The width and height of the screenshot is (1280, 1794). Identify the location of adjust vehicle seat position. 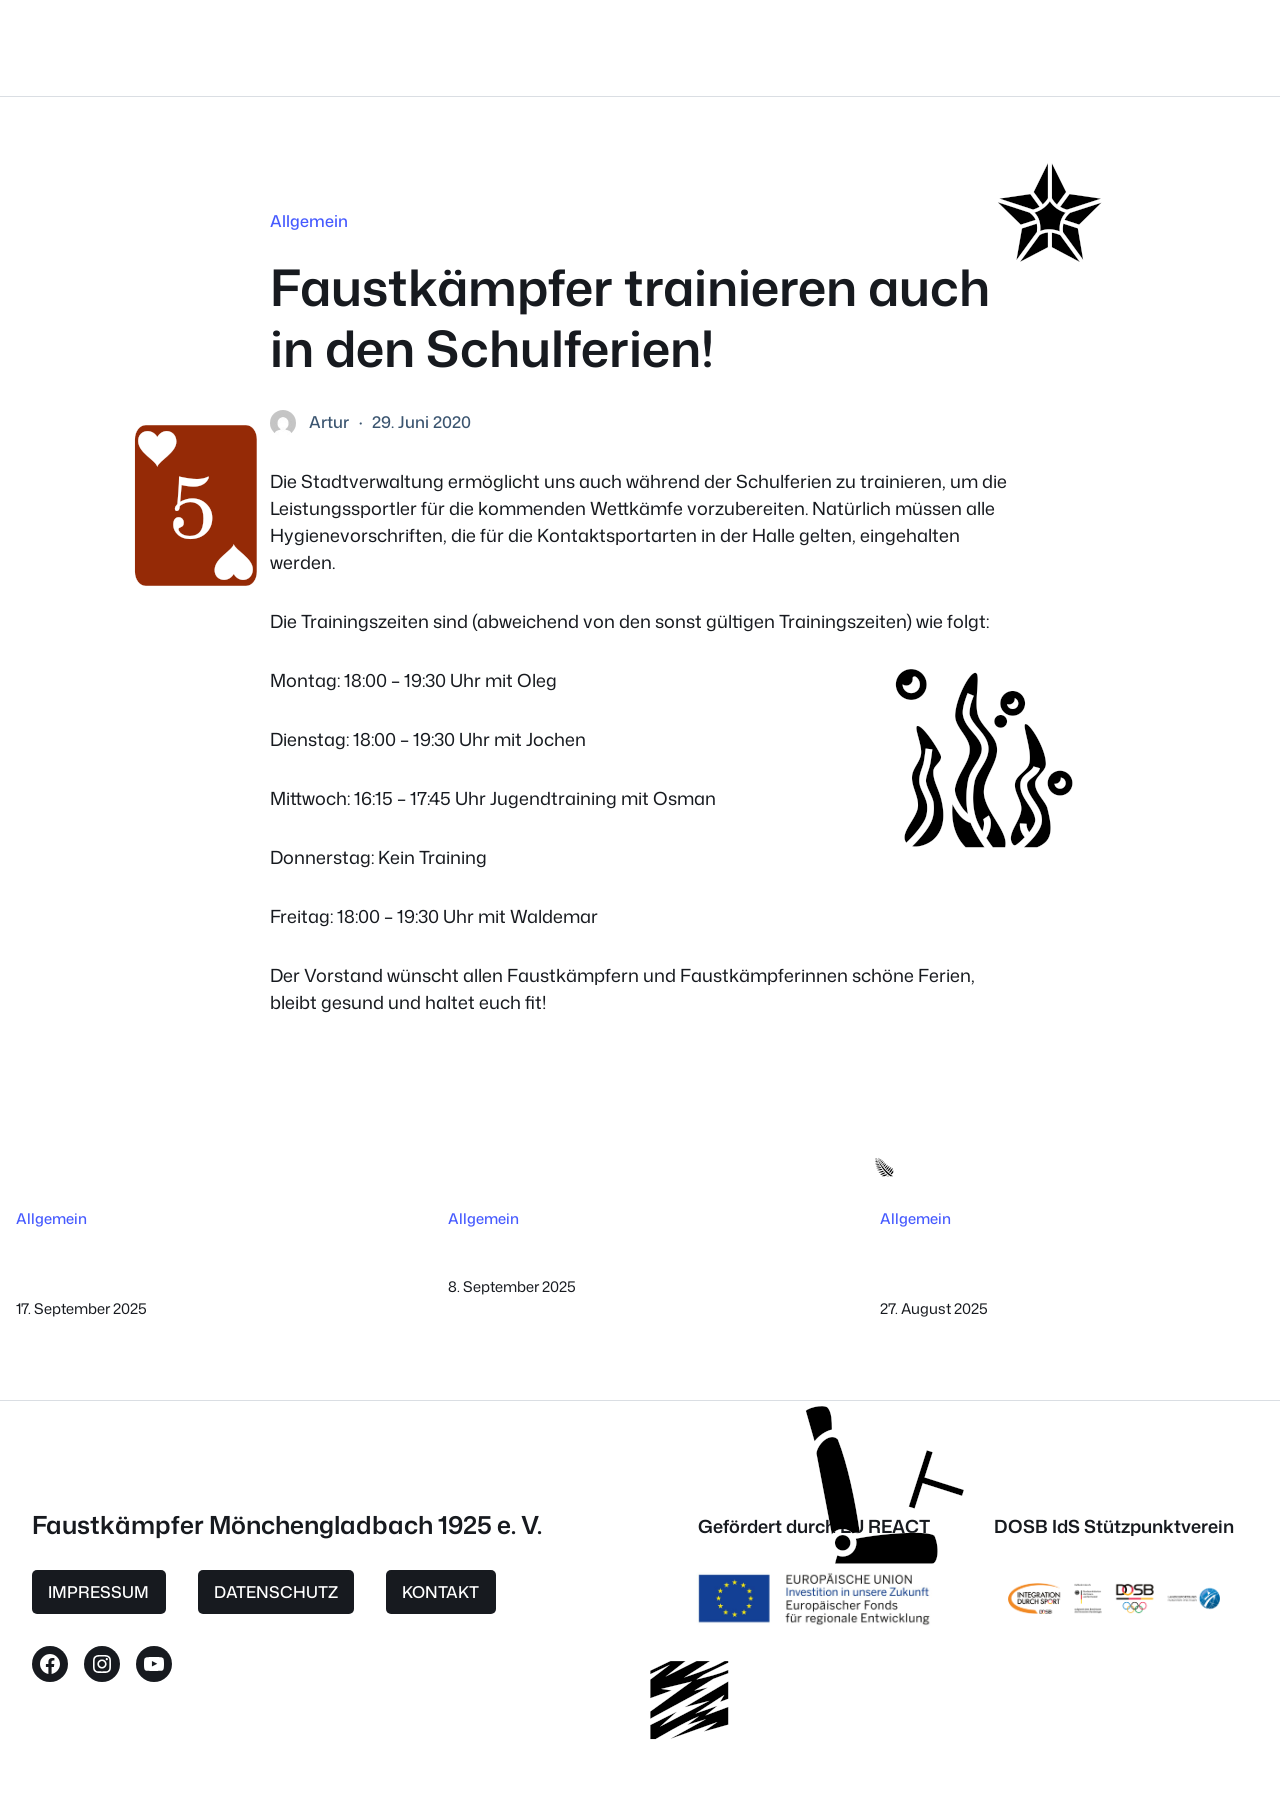
(884, 1486).